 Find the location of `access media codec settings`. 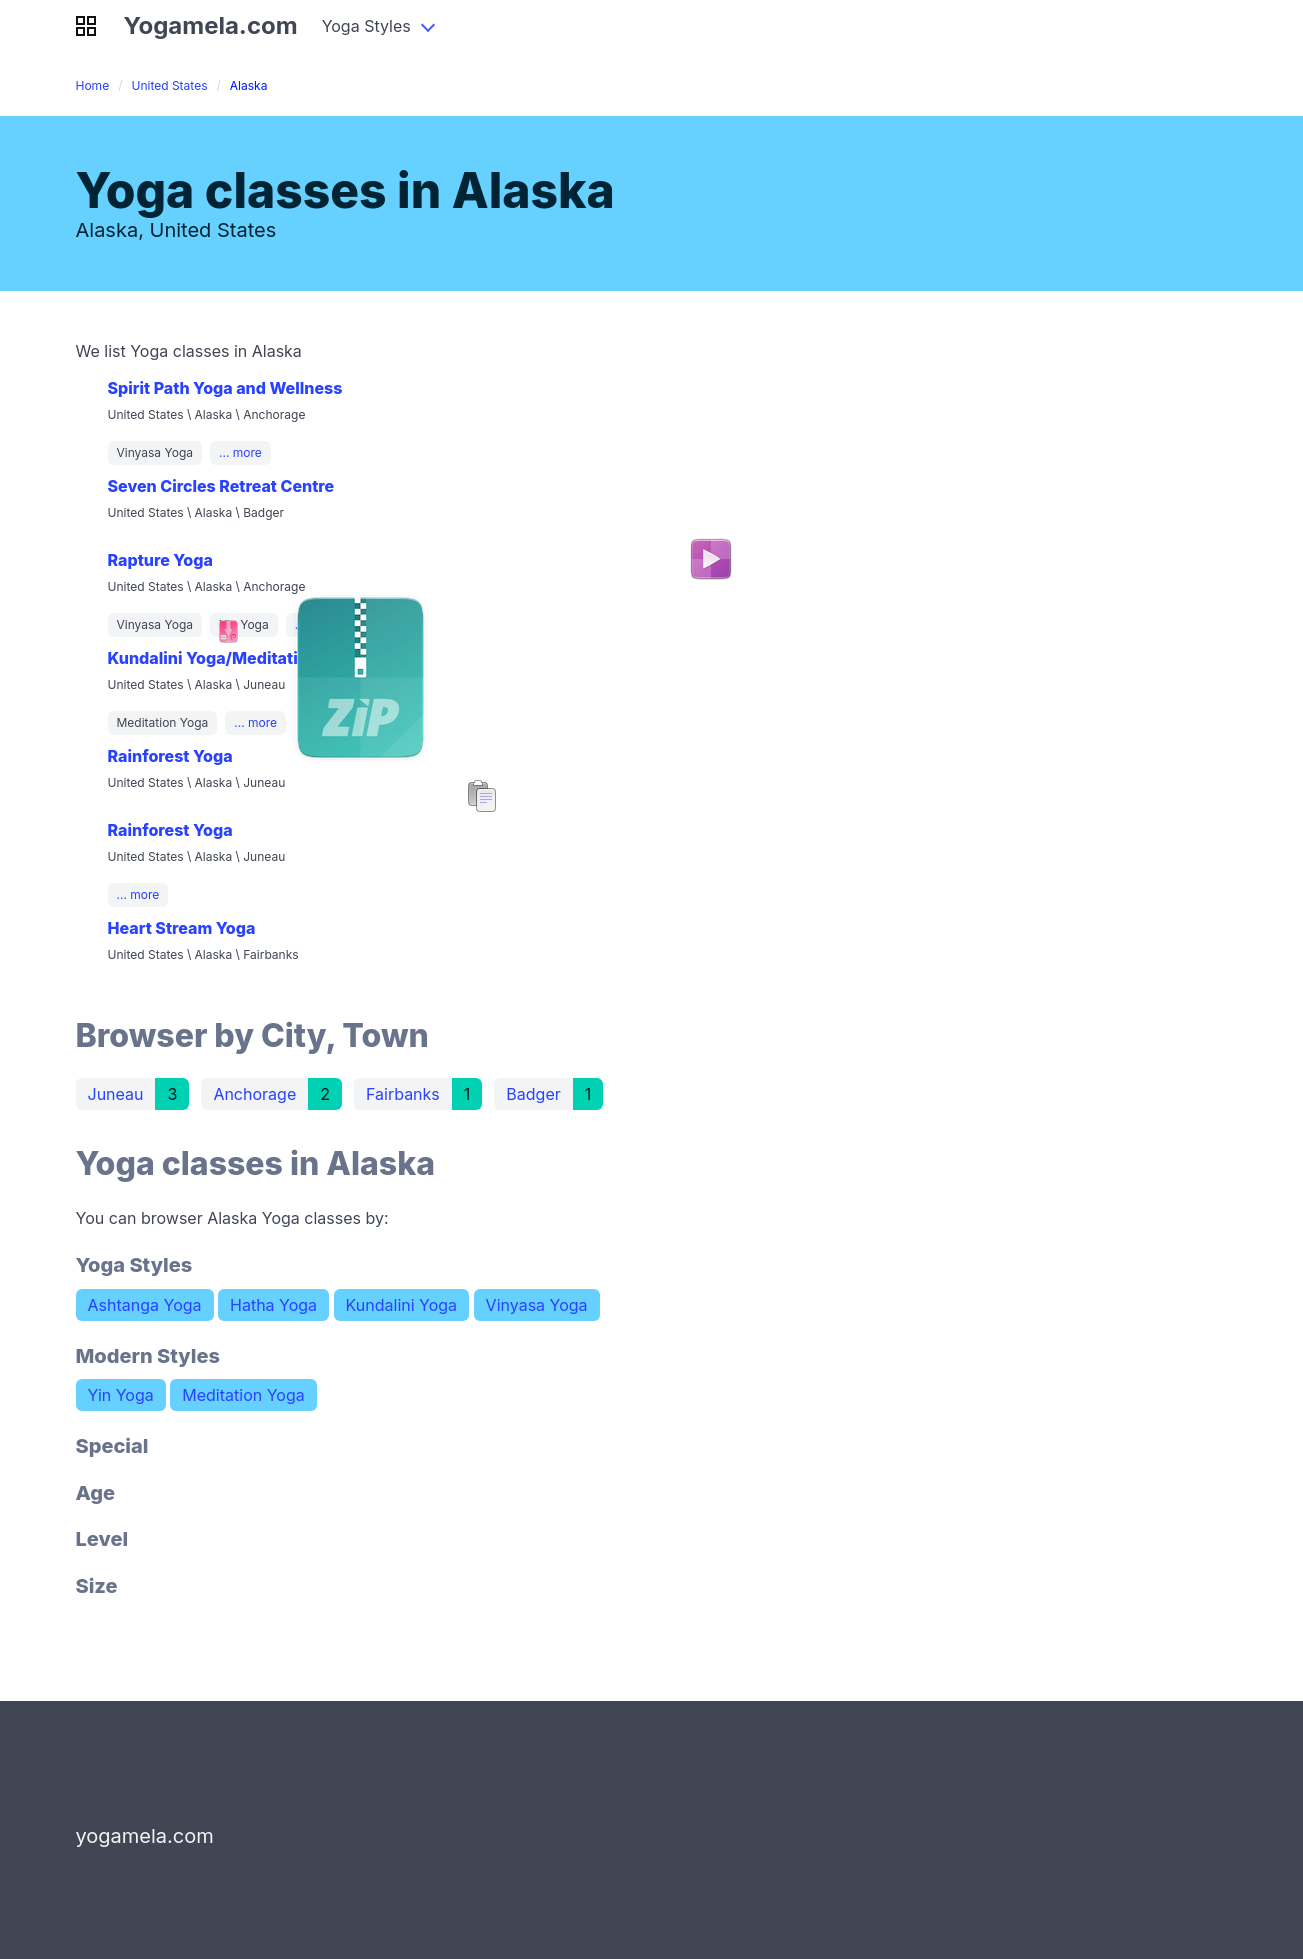

access media codec settings is located at coordinates (711, 559).